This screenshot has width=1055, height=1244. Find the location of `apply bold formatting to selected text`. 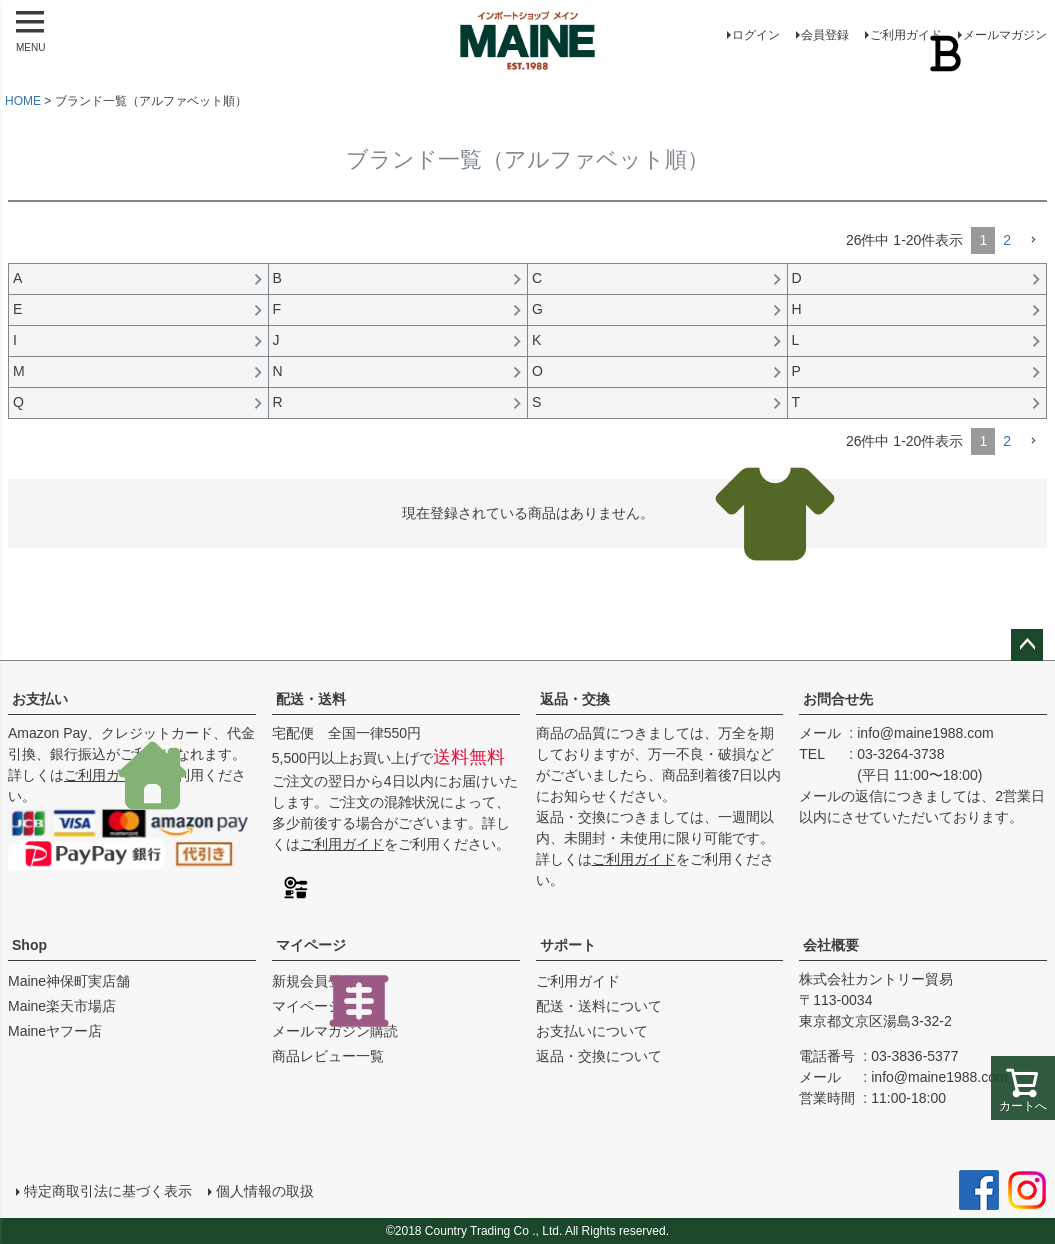

apply bold formatting to selected text is located at coordinates (945, 53).